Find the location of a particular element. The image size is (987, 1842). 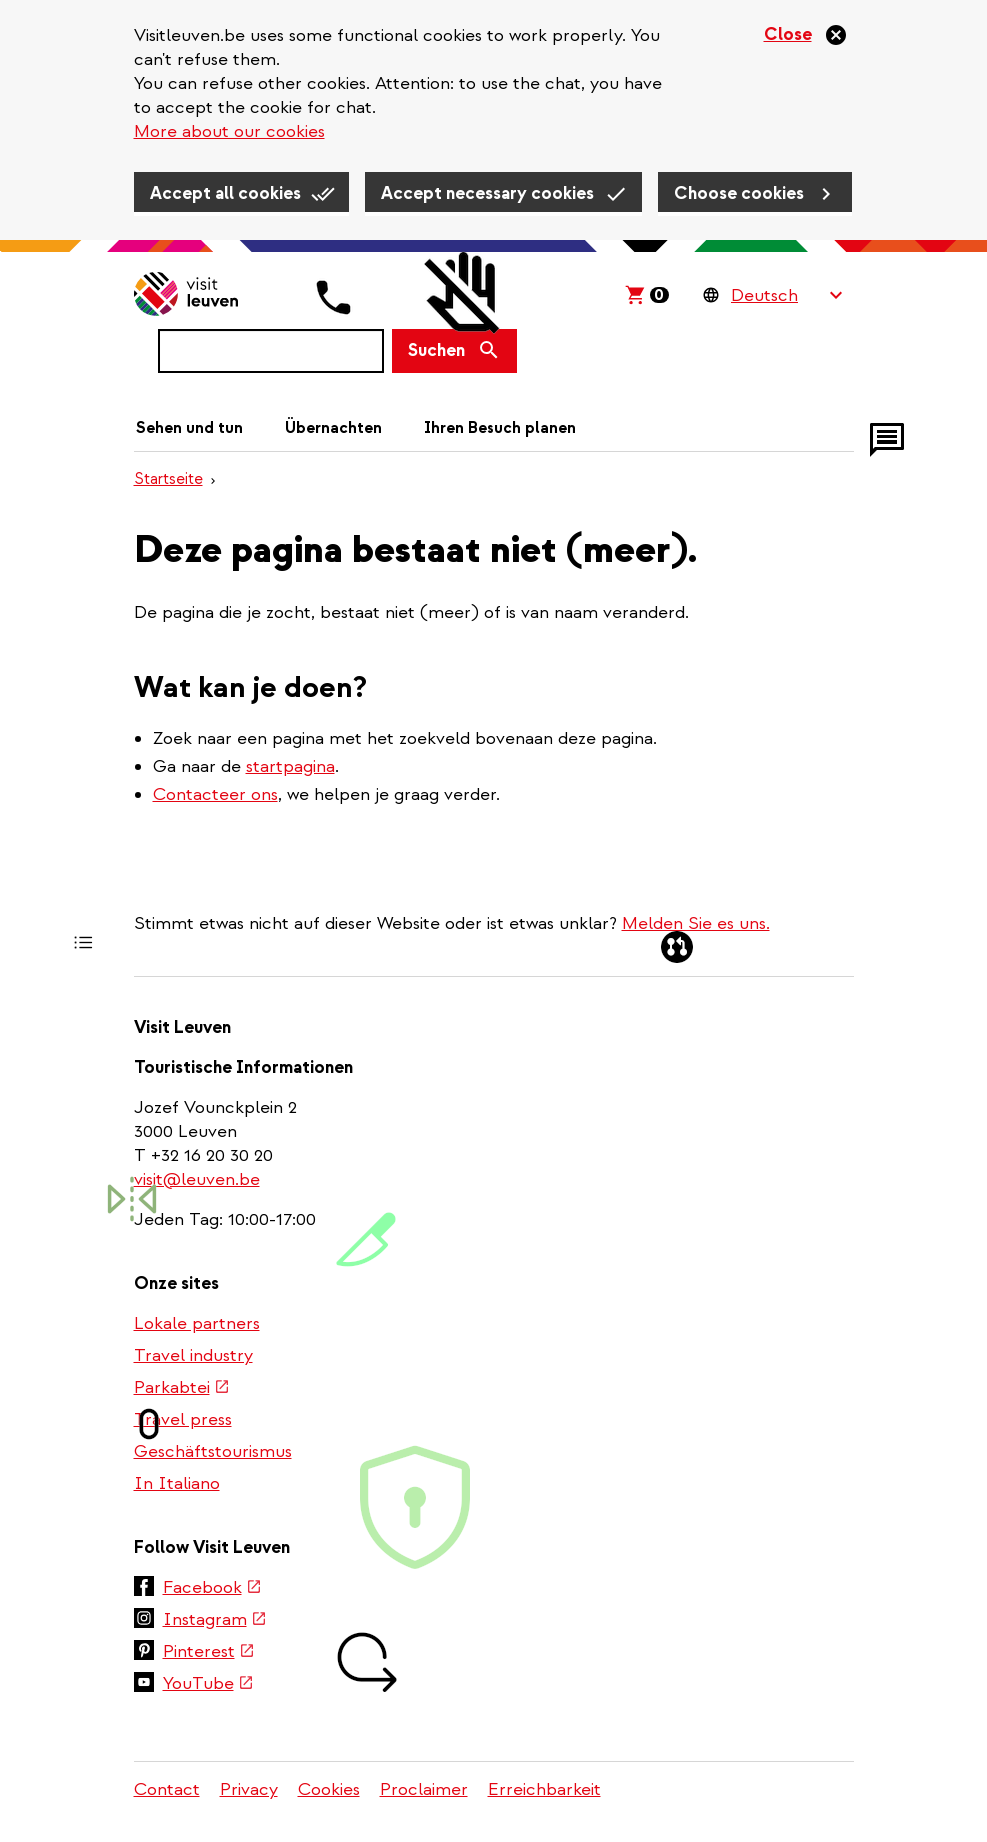

view open pull request in activity feed is located at coordinates (677, 947).